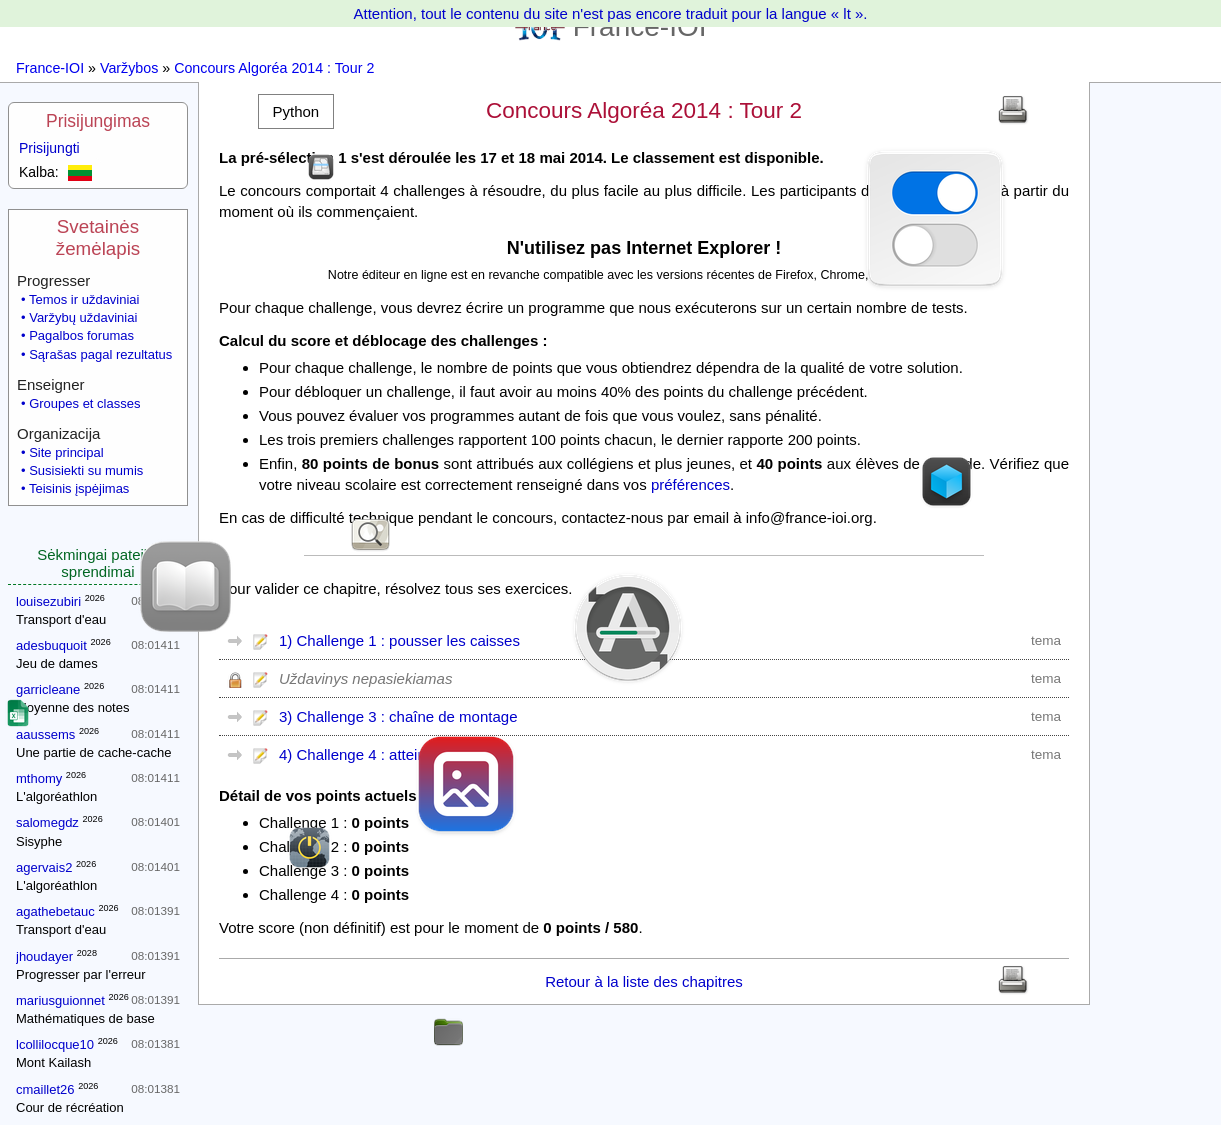 The height and width of the screenshot is (1125, 1221). What do you see at coordinates (935, 219) in the screenshot?
I see `open system settings or preferences` at bounding box center [935, 219].